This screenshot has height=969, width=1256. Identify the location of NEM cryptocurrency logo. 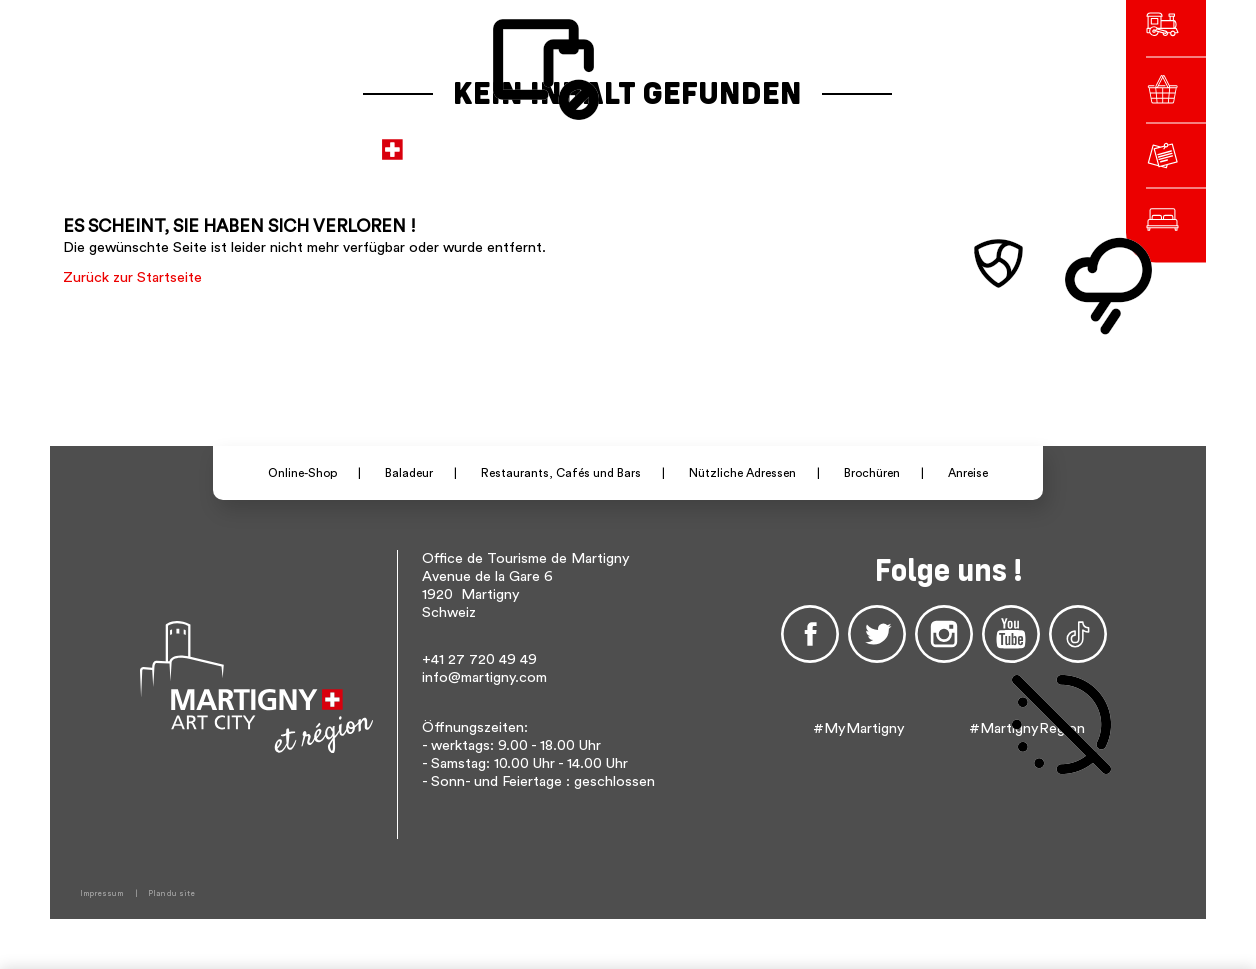
(998, 263).